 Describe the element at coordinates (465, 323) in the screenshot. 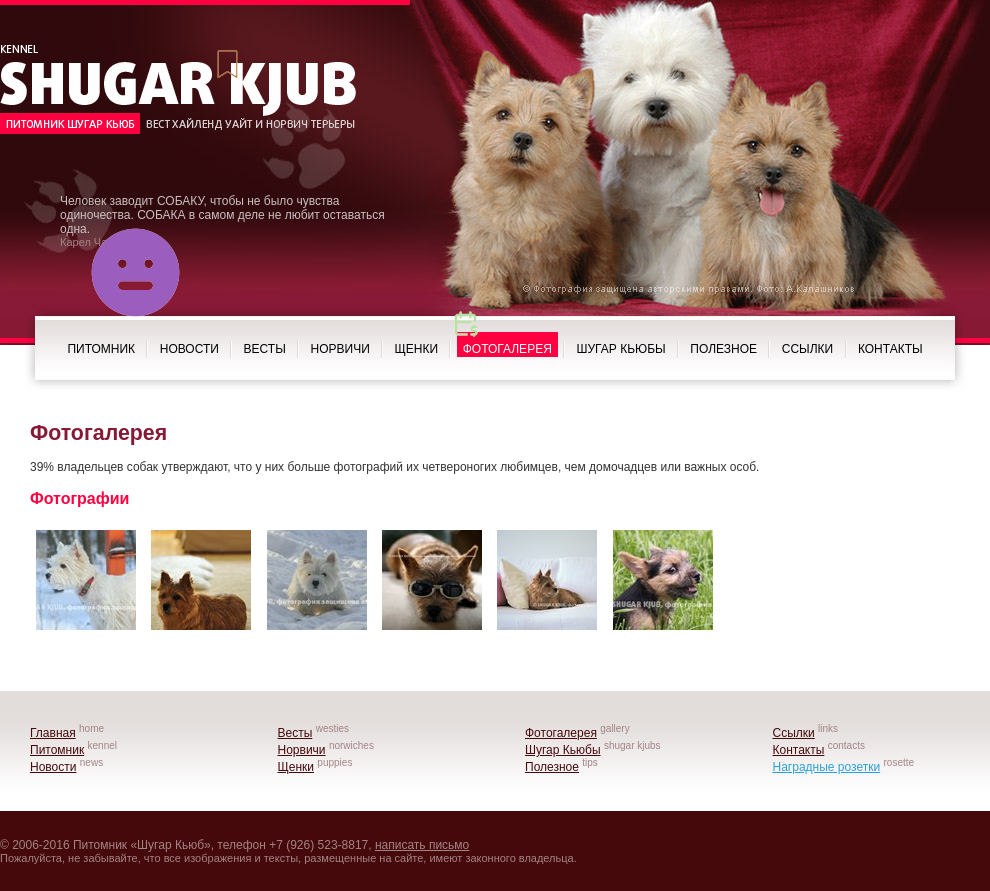

I see `view payment schedule or billing dates` at that location.